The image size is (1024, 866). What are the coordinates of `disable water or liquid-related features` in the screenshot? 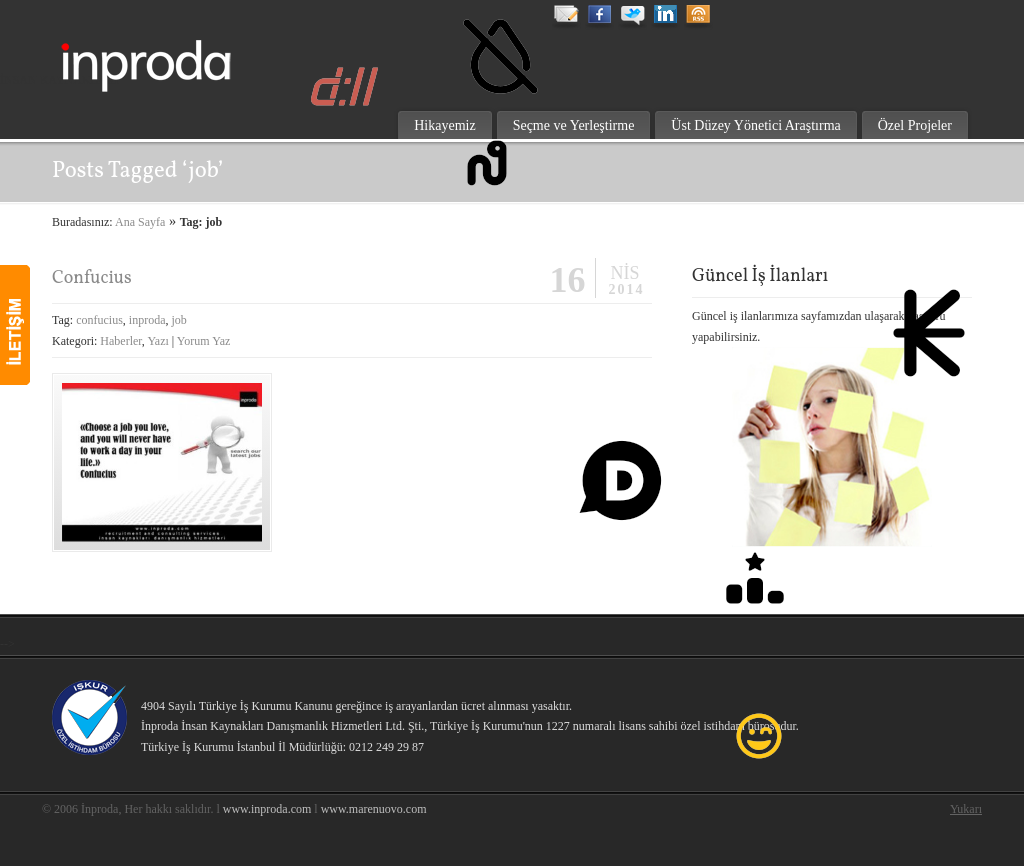 It's located at (500, 56).